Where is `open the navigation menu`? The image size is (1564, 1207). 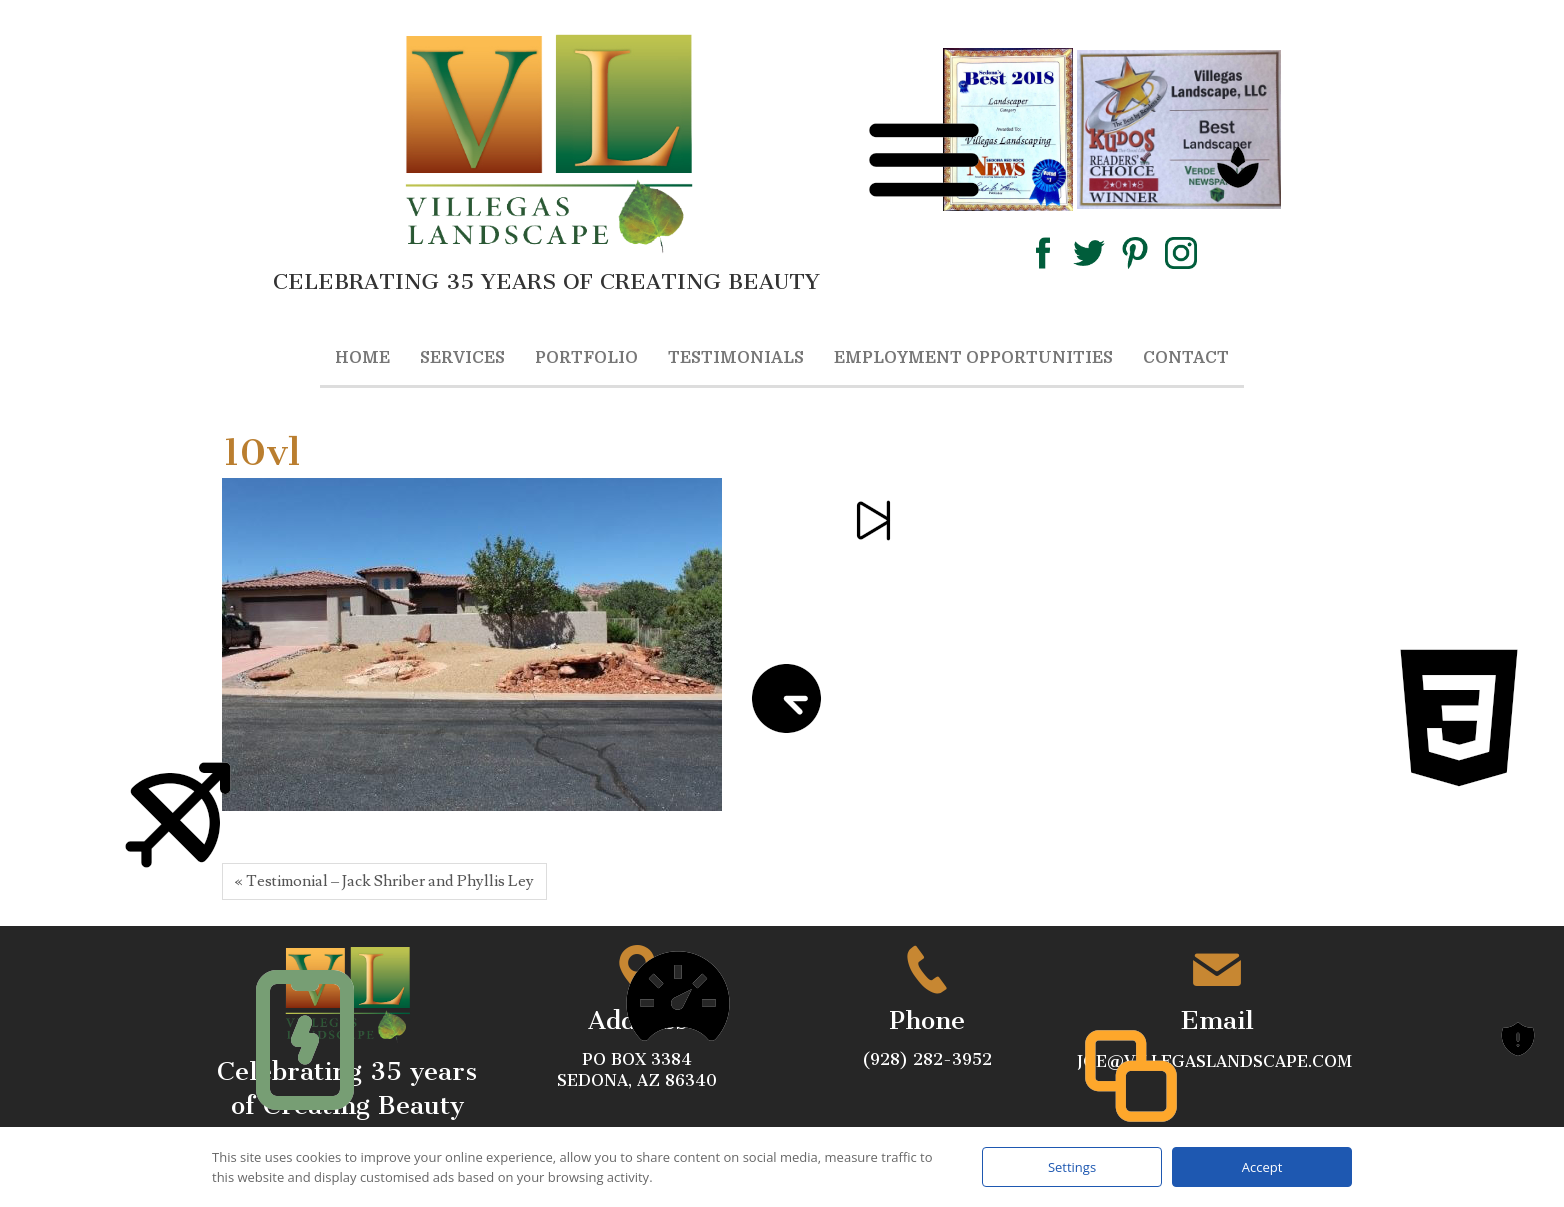 open the navigation menu is located at coordinates (924, 160).